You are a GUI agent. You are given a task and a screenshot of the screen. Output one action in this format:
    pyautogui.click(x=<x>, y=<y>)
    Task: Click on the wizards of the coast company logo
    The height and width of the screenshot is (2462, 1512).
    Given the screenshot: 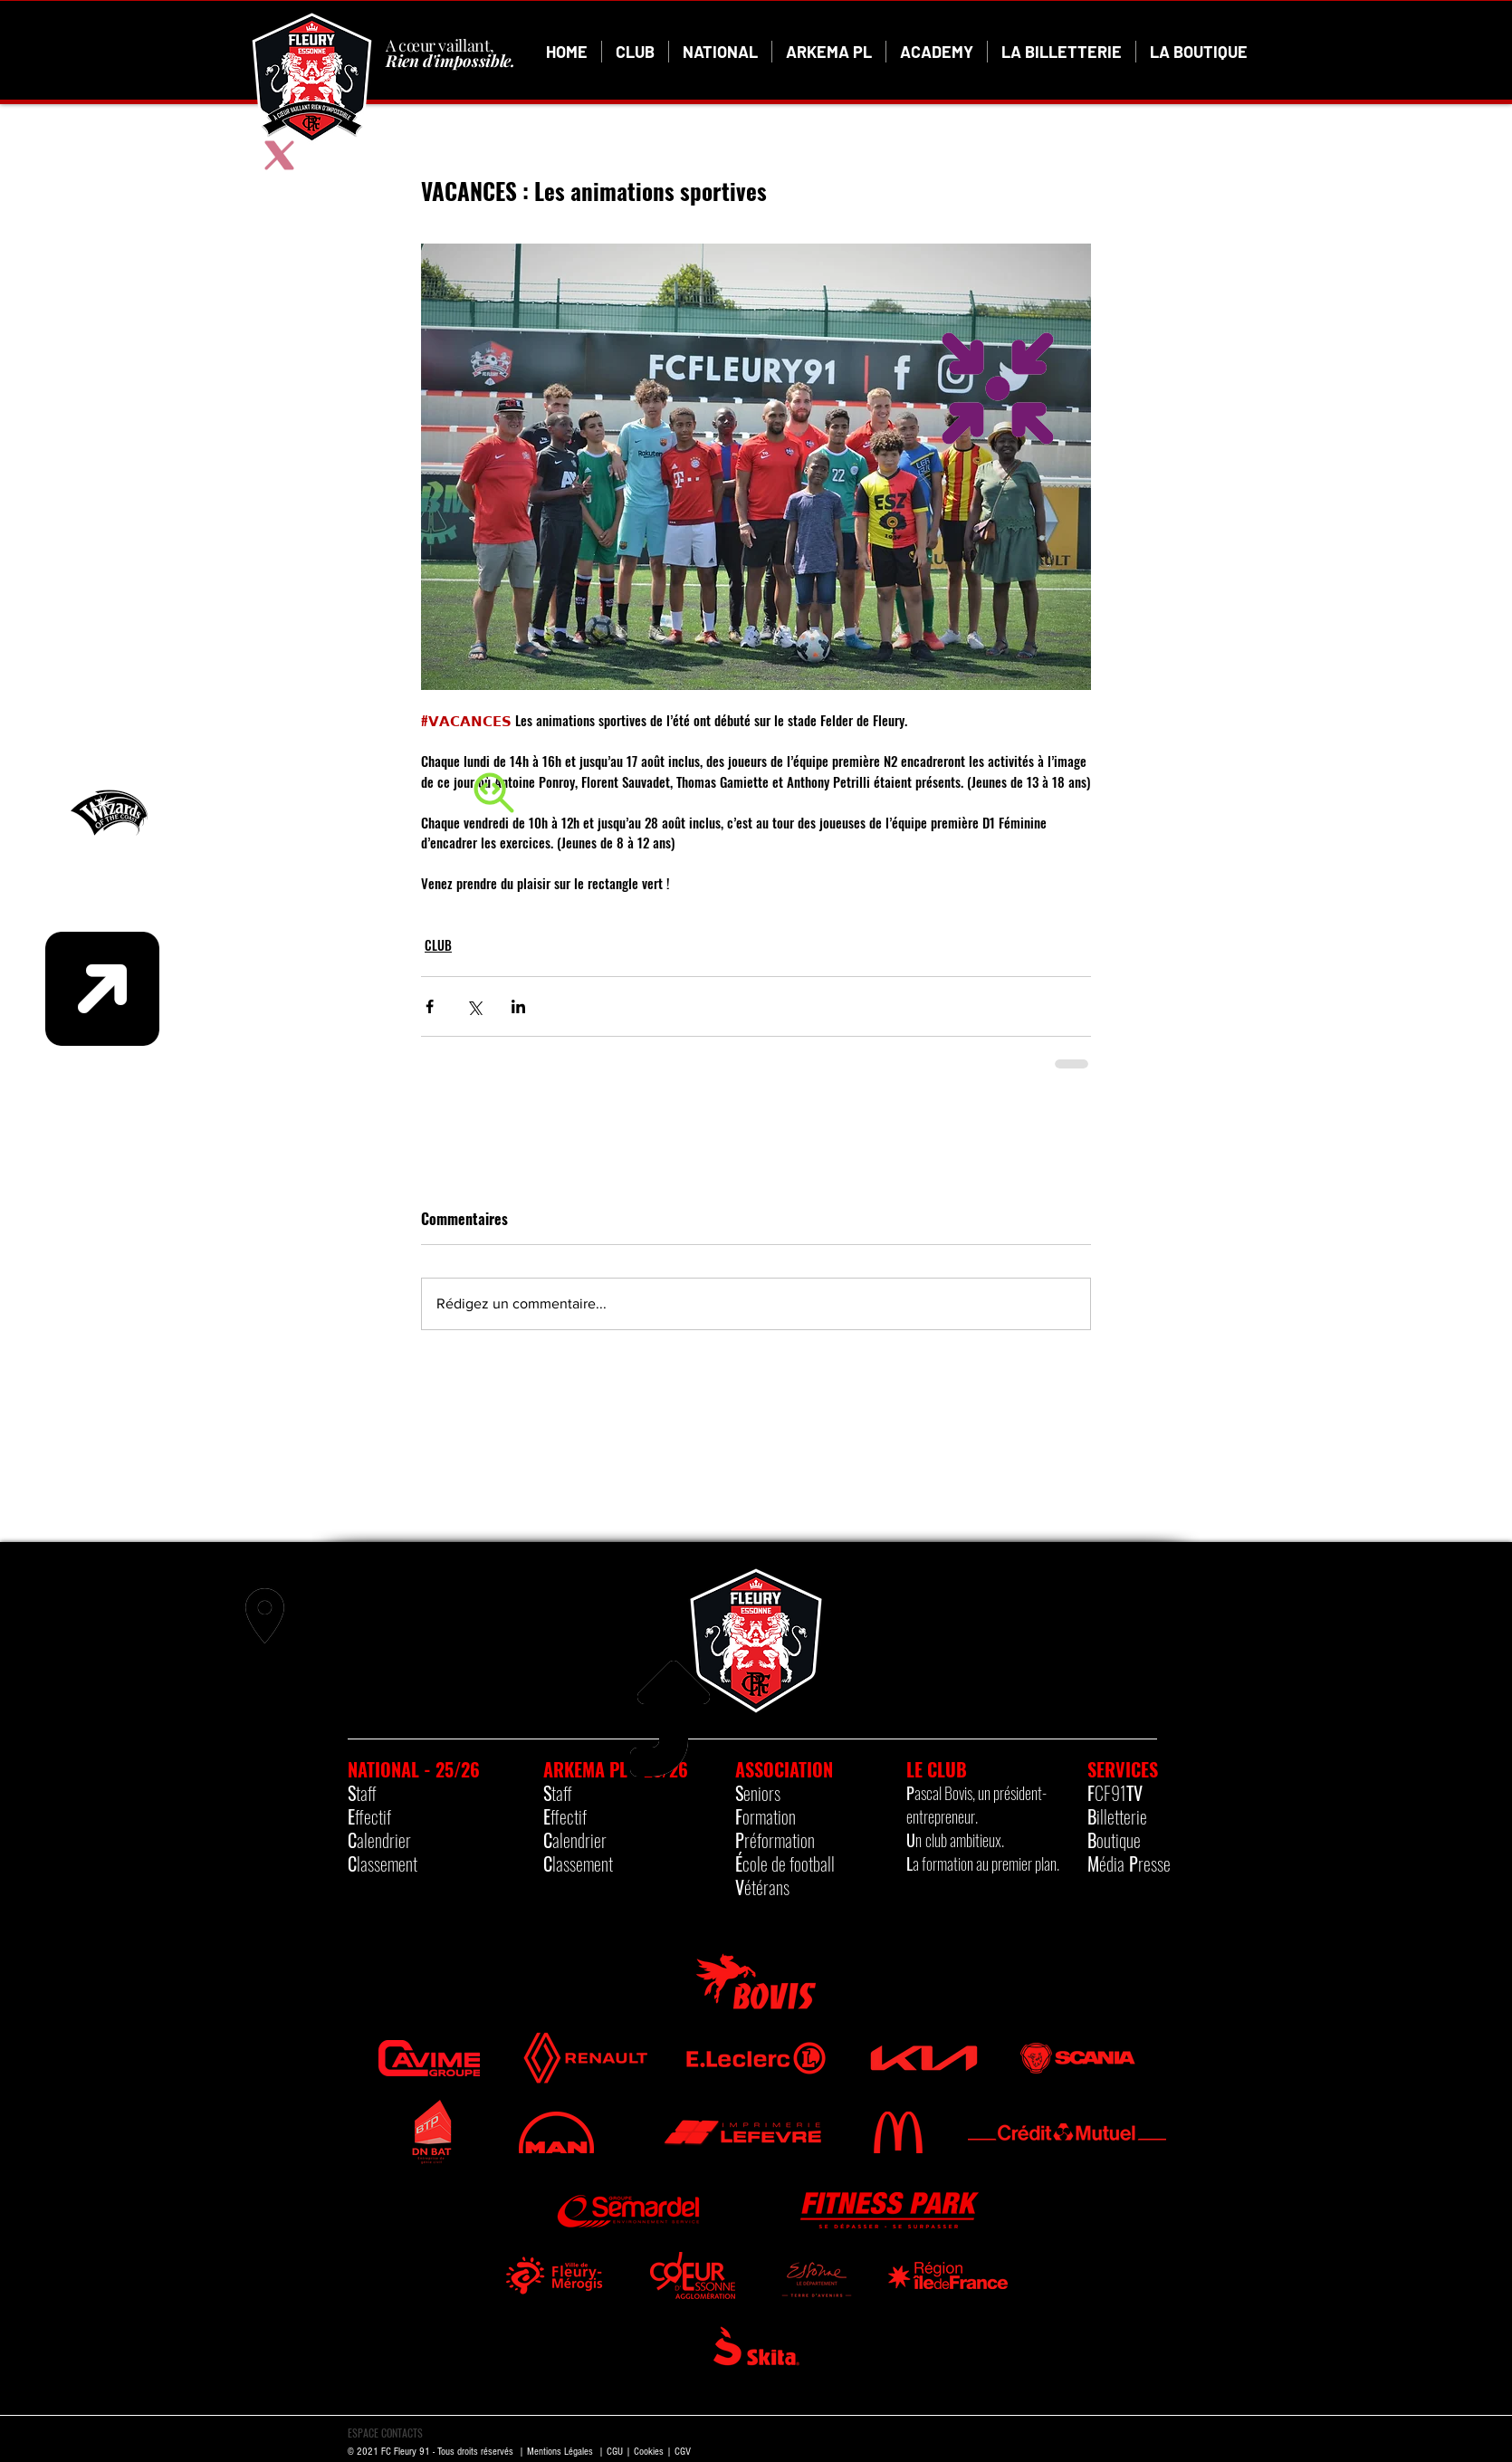 What is the action you would take?
    pyautogui.click(x=109, y=812)
    